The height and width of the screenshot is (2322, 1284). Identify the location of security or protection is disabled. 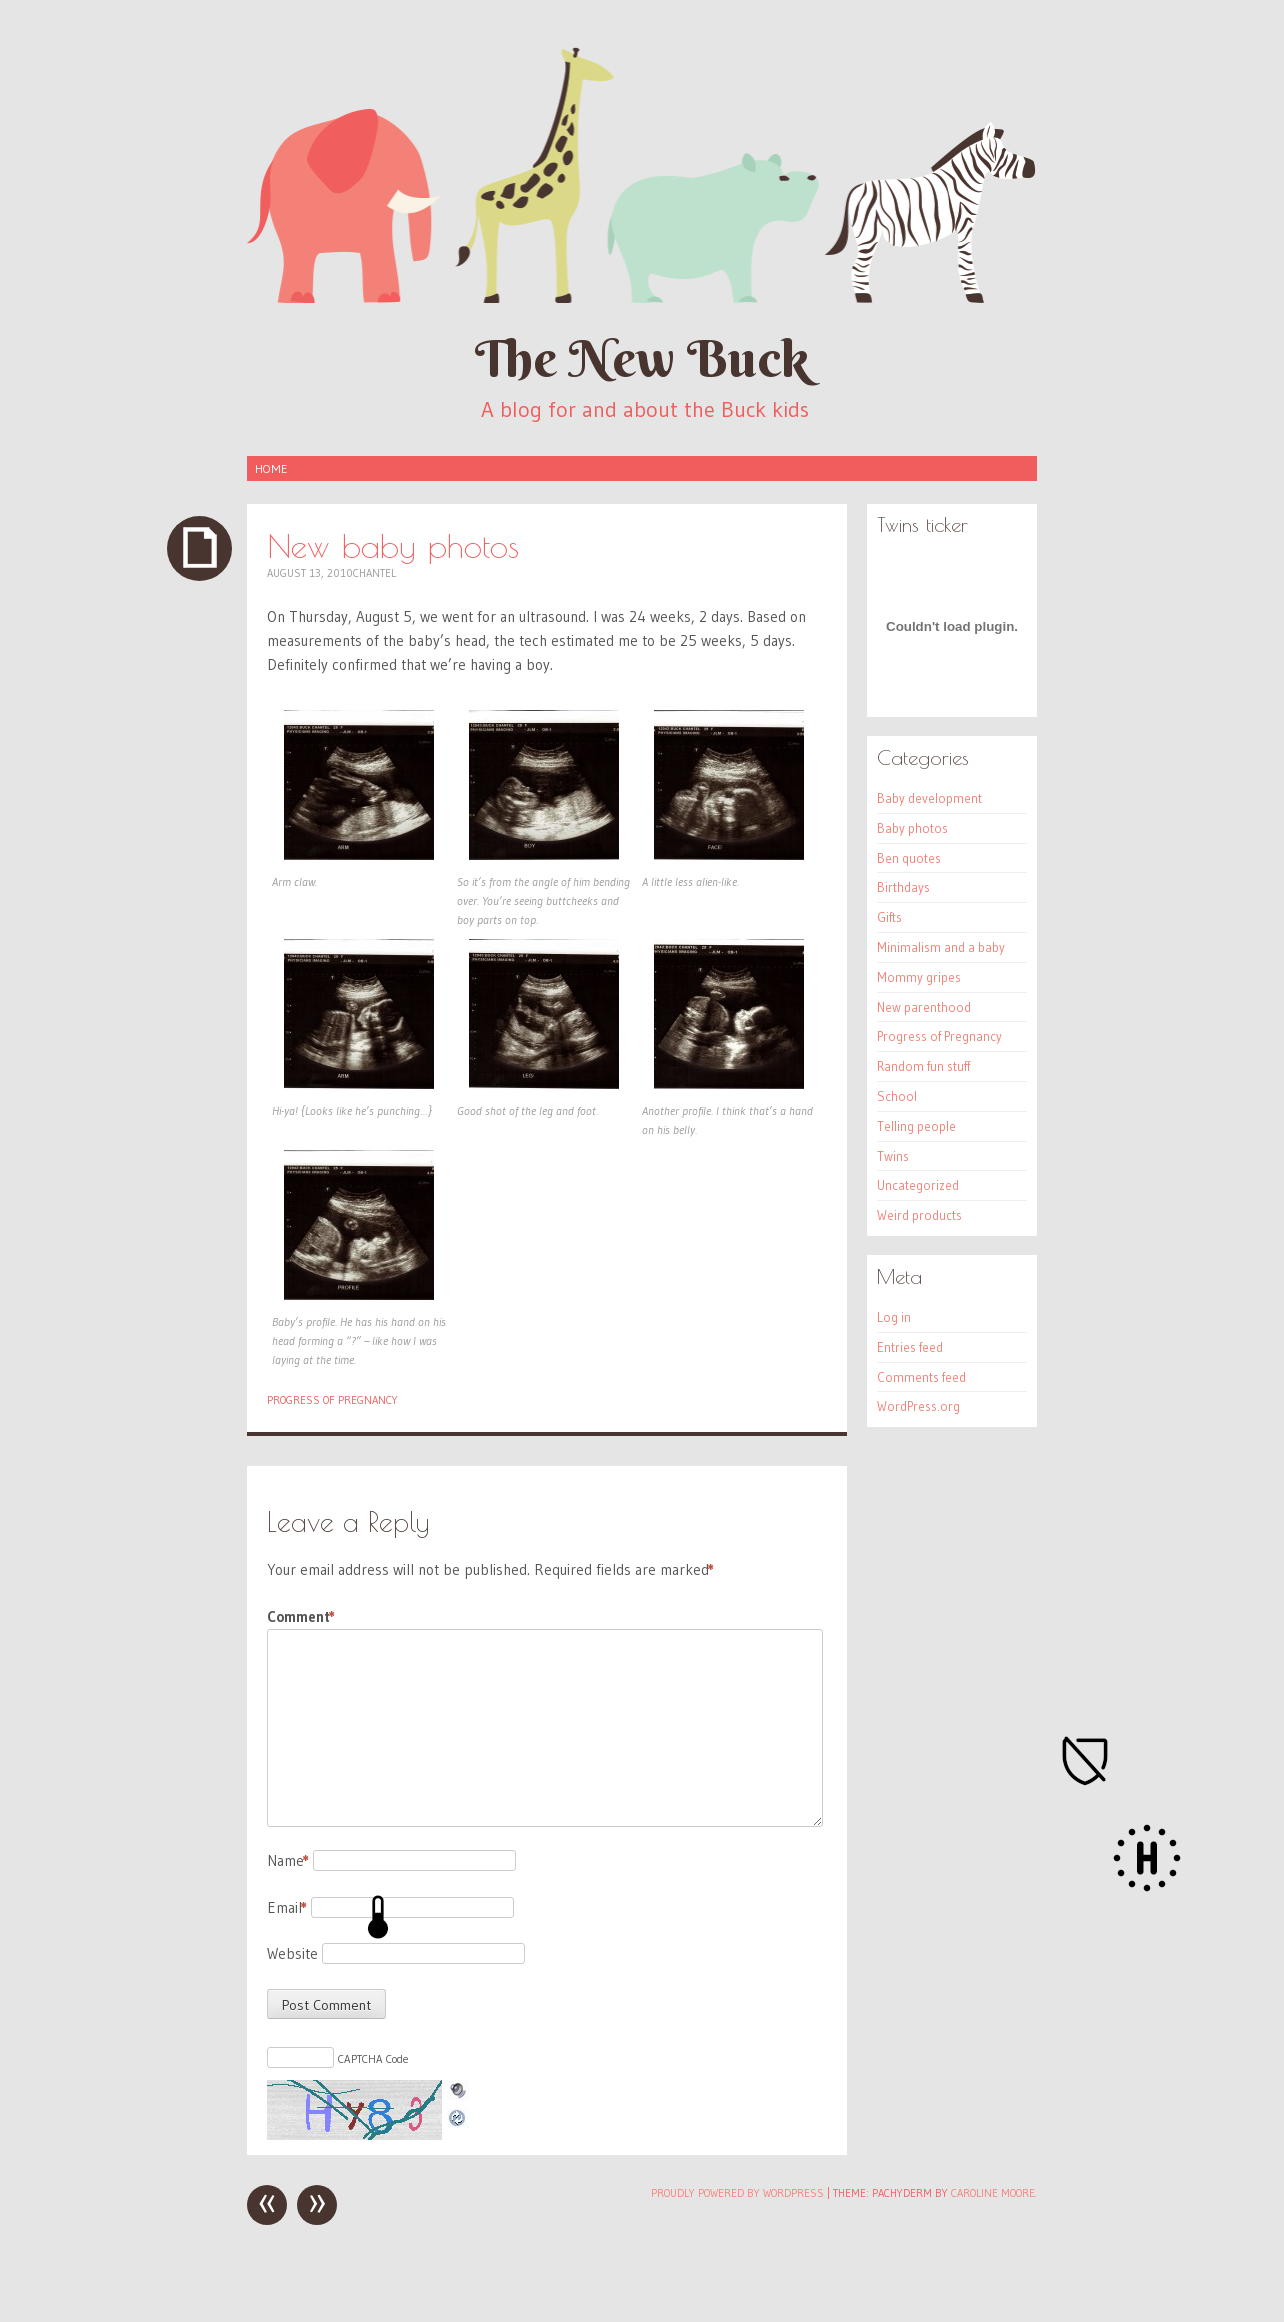
(1085, 1759).